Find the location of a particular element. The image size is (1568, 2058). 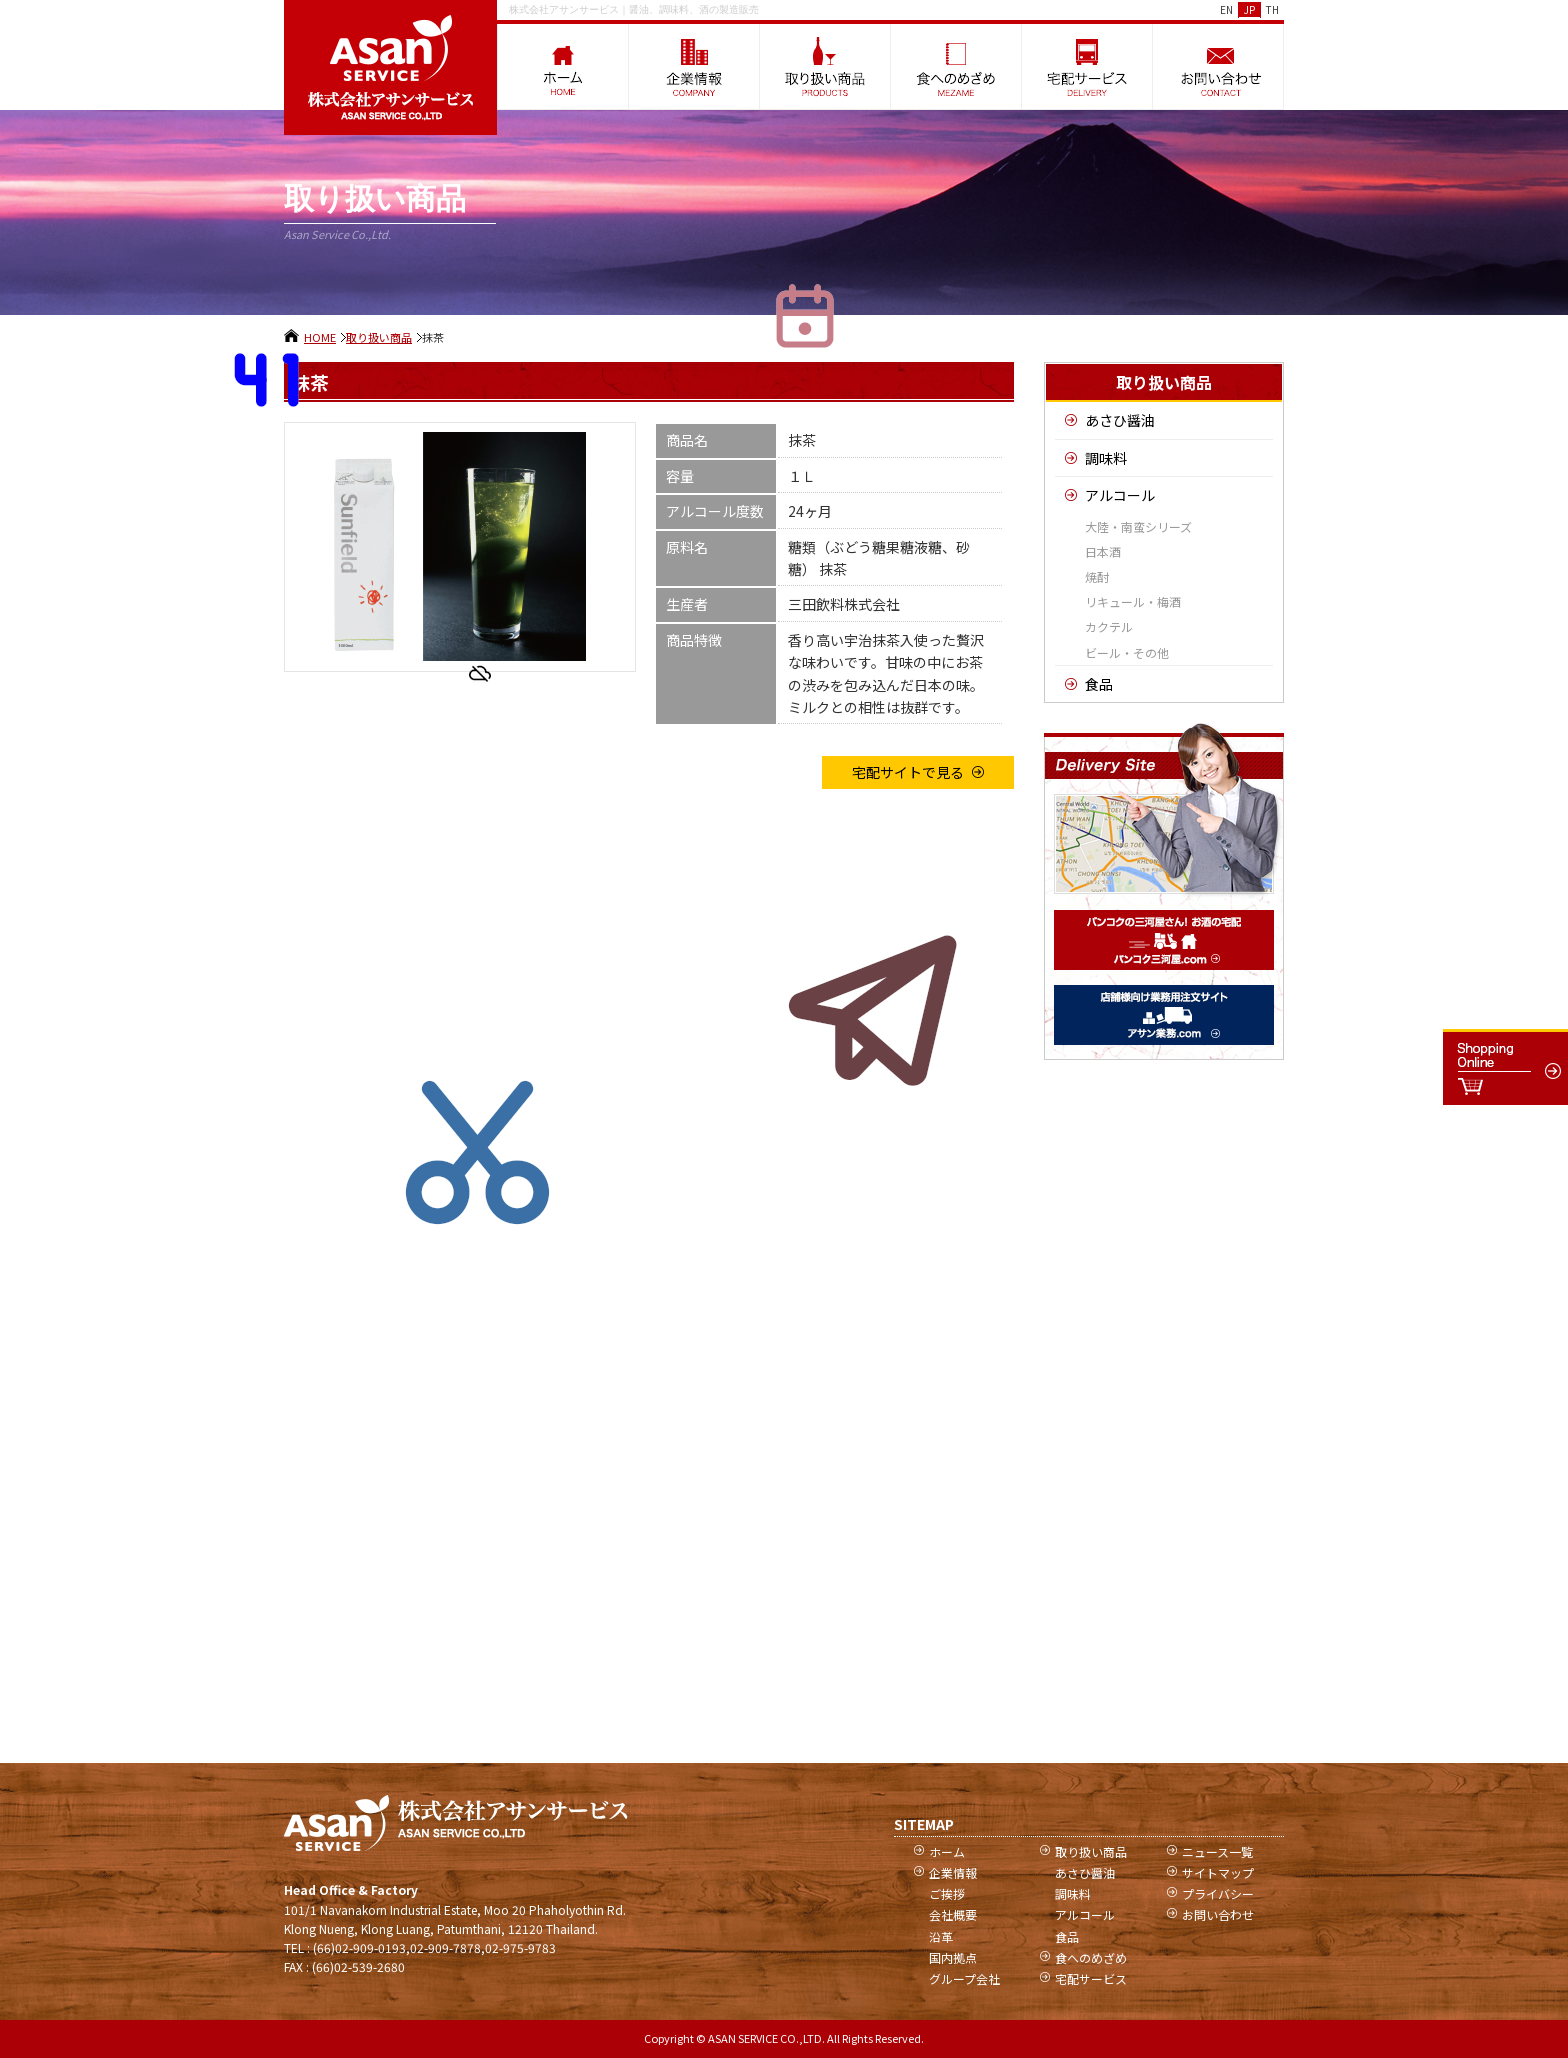

indicates no cloud connection or offline status is located at coordinates (480, 673).